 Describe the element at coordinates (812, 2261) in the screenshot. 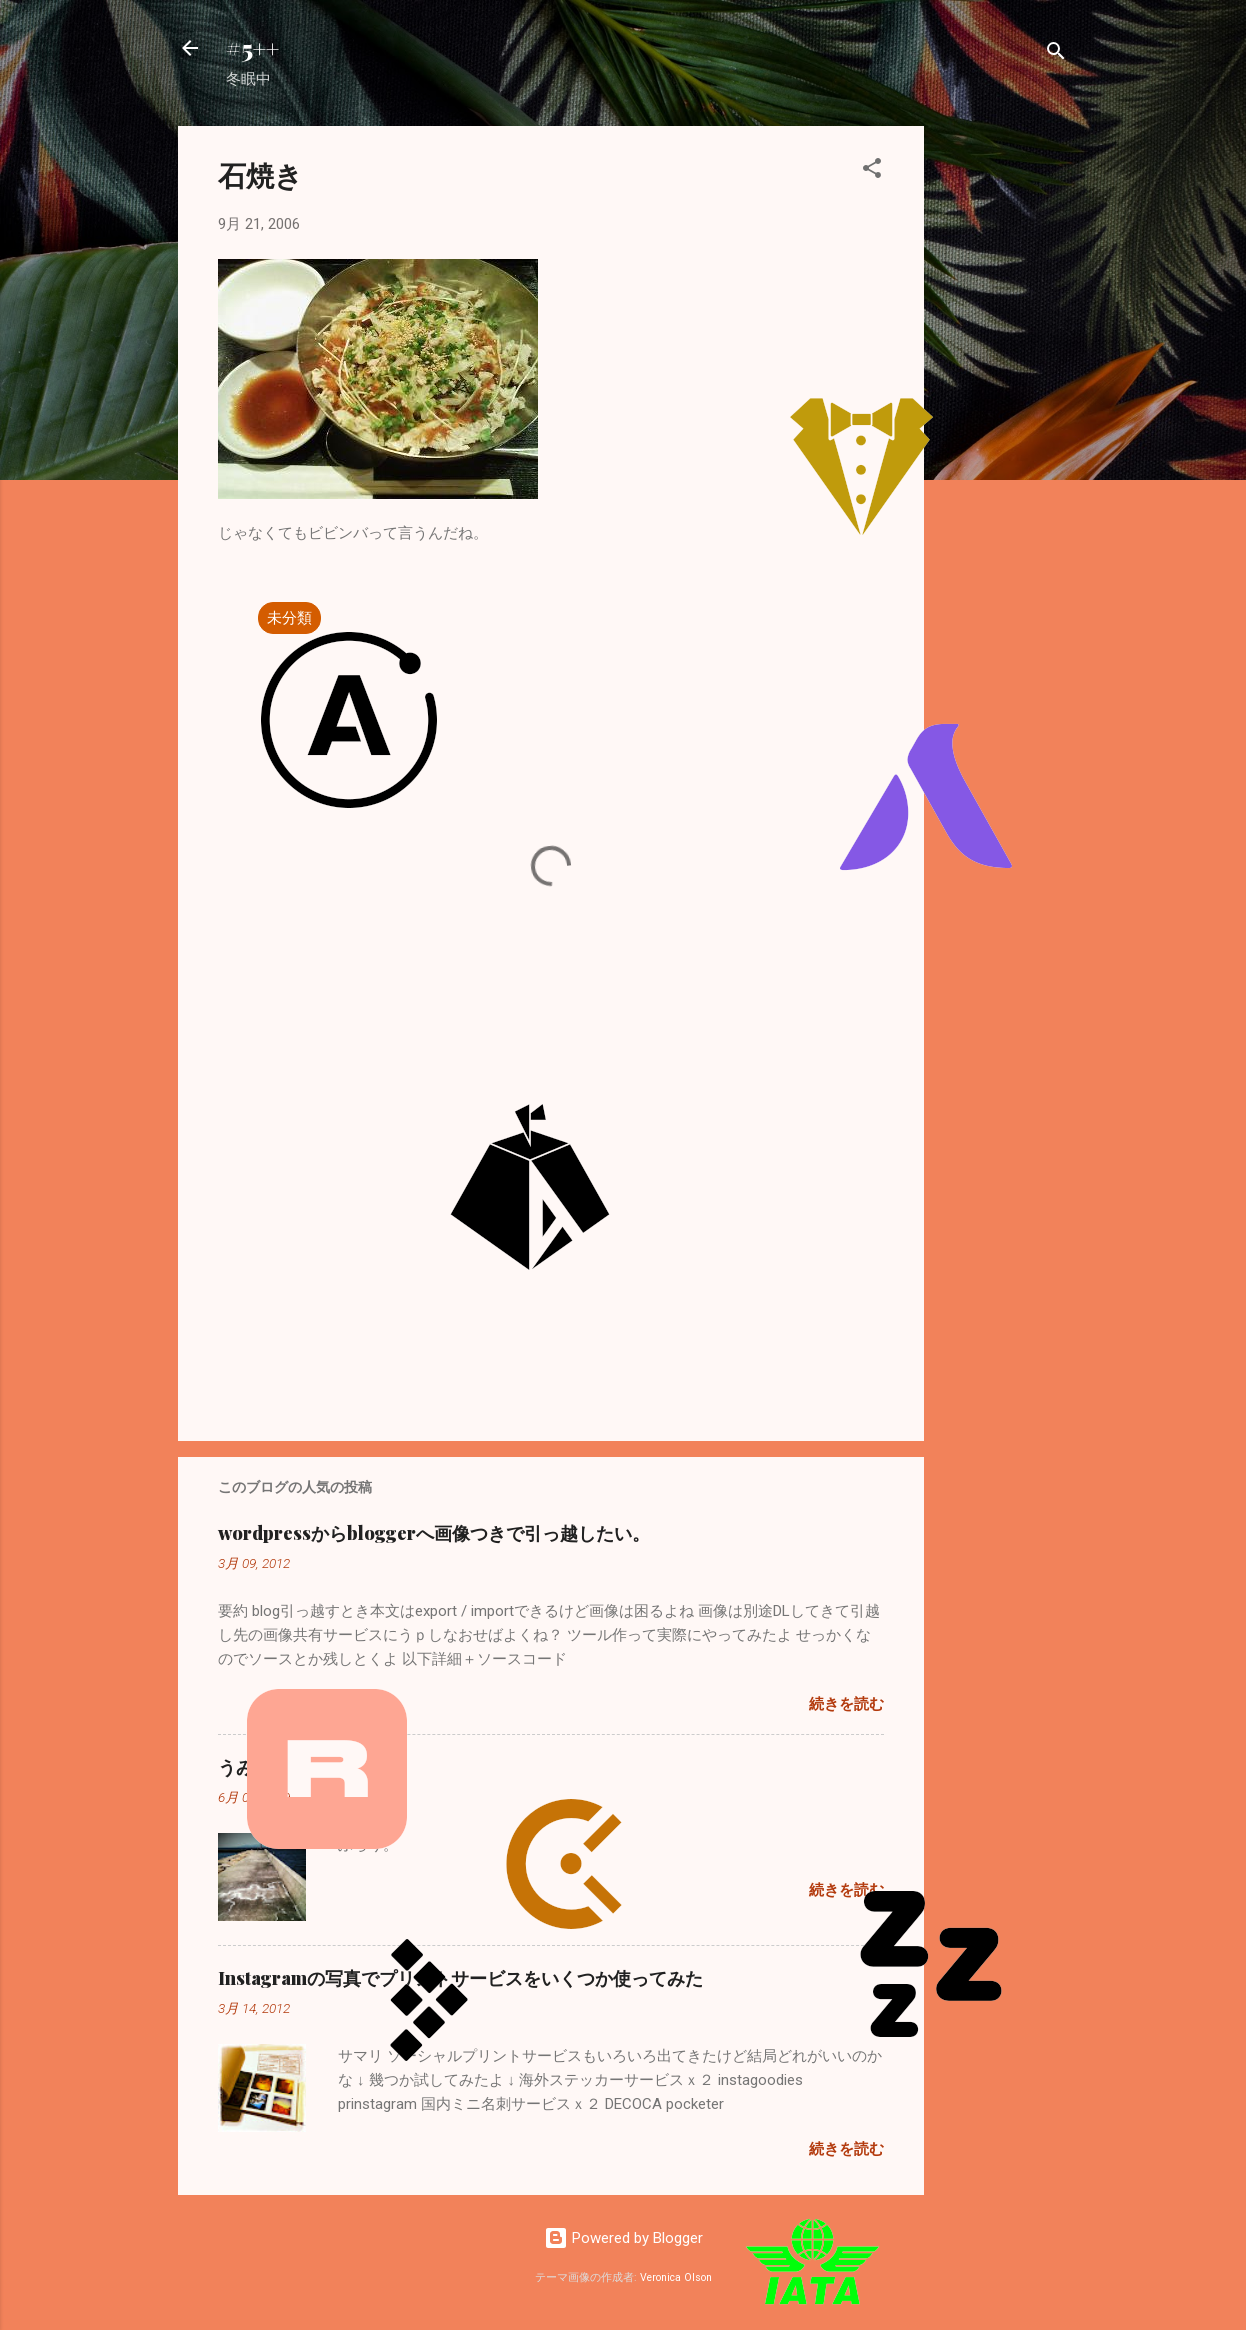

I see `international air transport association logo` at that location.